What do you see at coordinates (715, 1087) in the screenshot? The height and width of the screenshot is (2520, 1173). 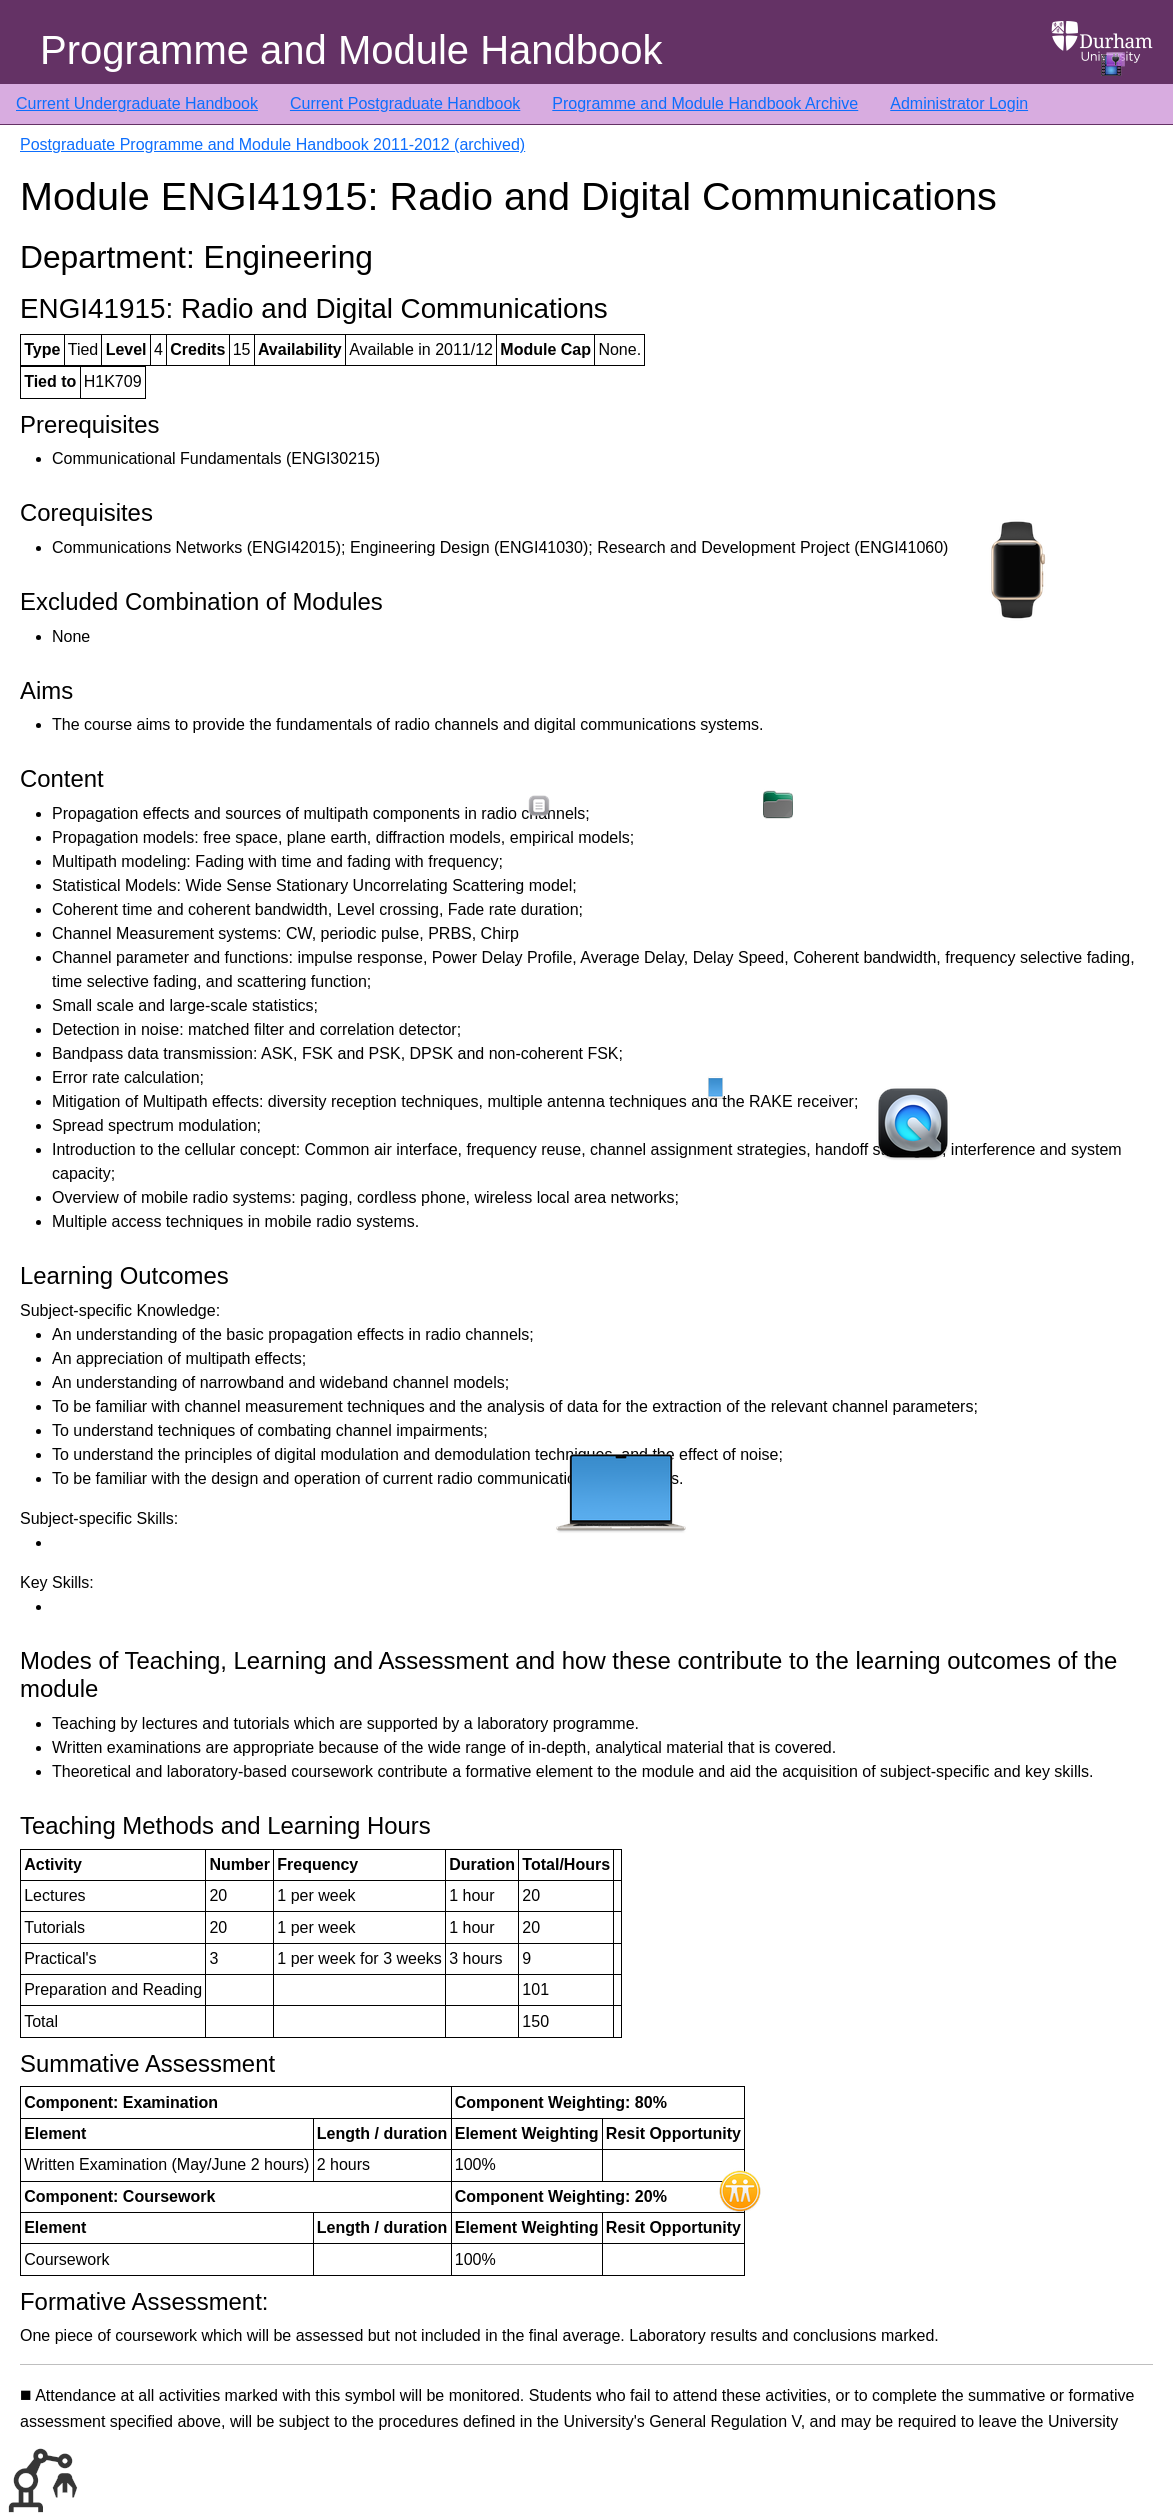 I see `indicates a connected iPad Air device` at bounding box center [715, 1087].